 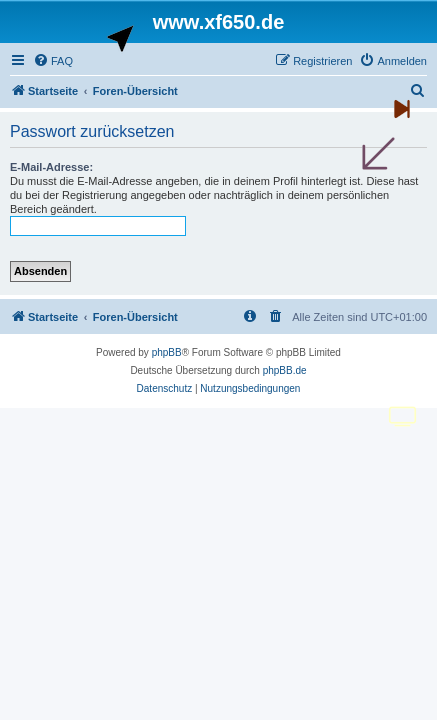 What do you see at coordinates (378, 153) in the screenshot?
I see `navigate to the bottom-left or previous item` at bounding box center [378, 153].